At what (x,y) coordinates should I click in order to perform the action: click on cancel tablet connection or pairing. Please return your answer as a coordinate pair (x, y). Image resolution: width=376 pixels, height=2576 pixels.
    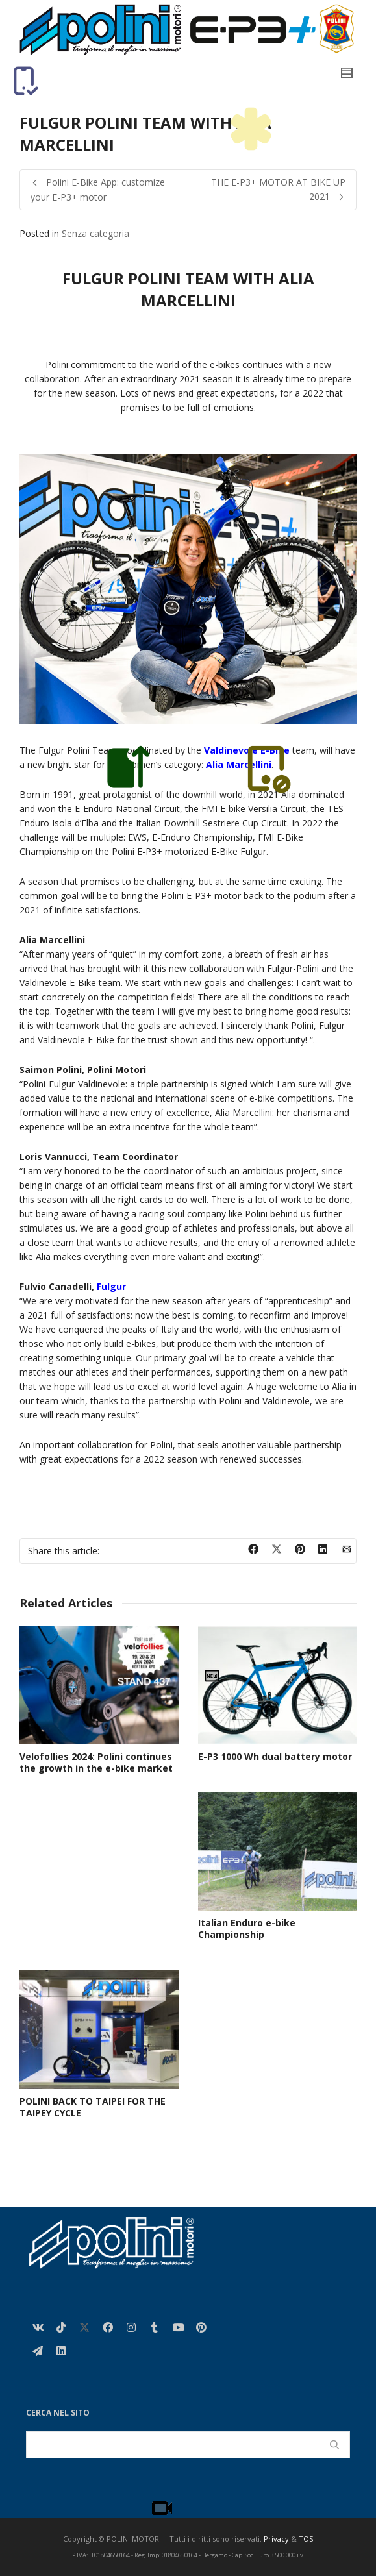
    Looking at the image, I should click on (266, 768).